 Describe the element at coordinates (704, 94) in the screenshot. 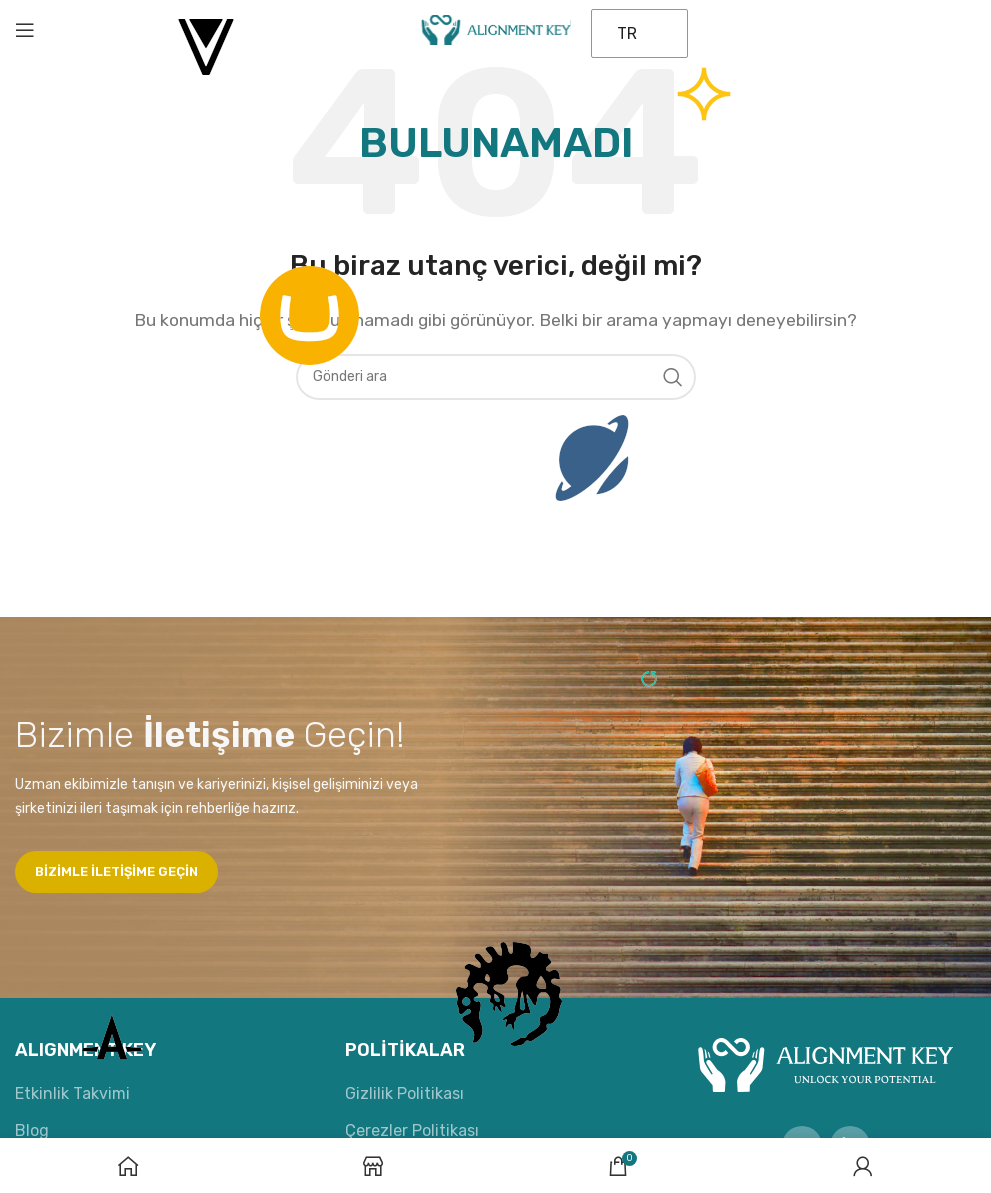

I see `open Google Gemini AI assistant` at that location.